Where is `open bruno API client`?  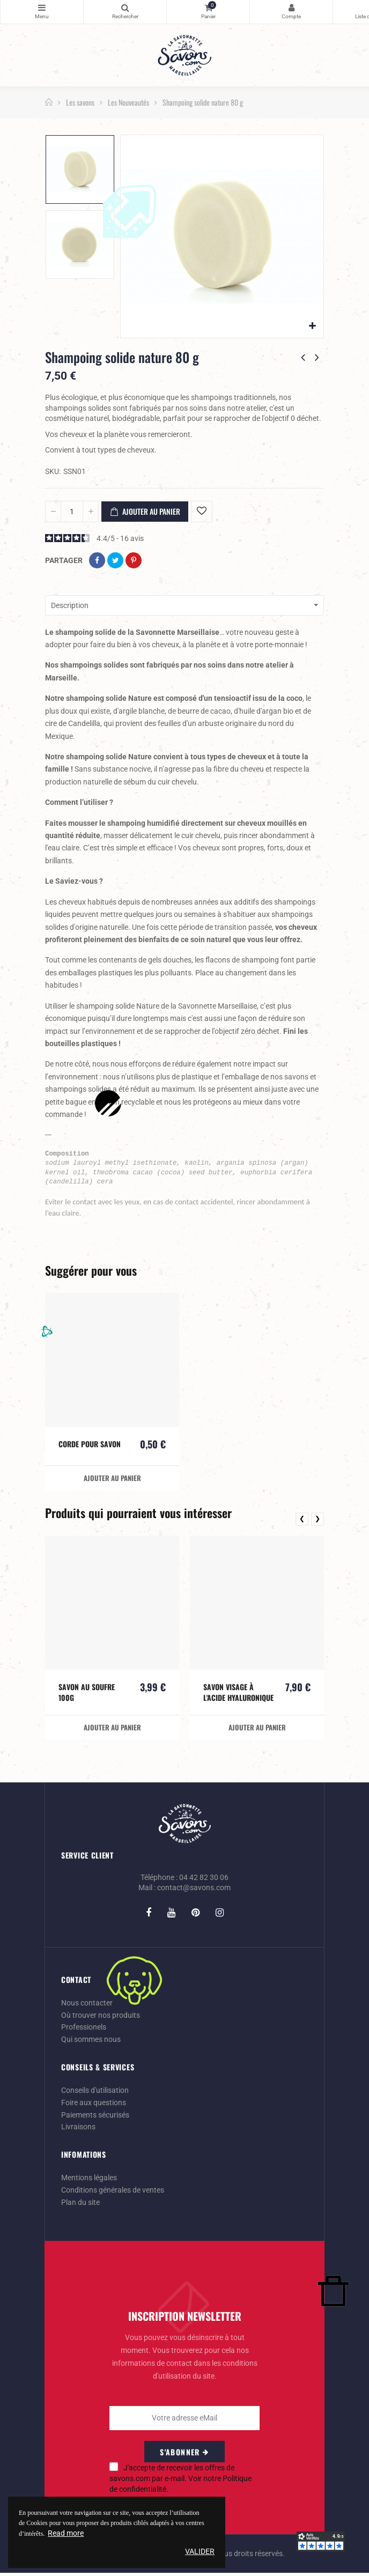
open bruno API client is located at coordinates (134, 1980).